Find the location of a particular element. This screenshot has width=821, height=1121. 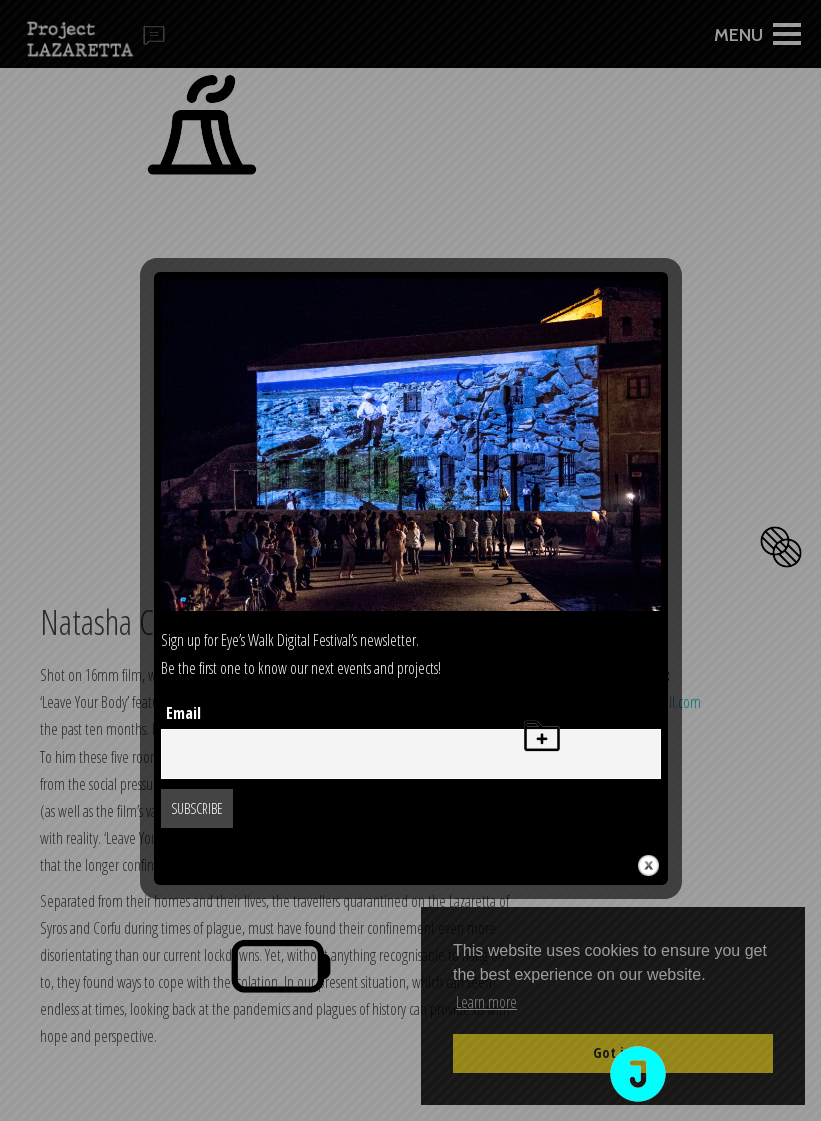

merge or combine selected elements is located at coordinates (781, 547).